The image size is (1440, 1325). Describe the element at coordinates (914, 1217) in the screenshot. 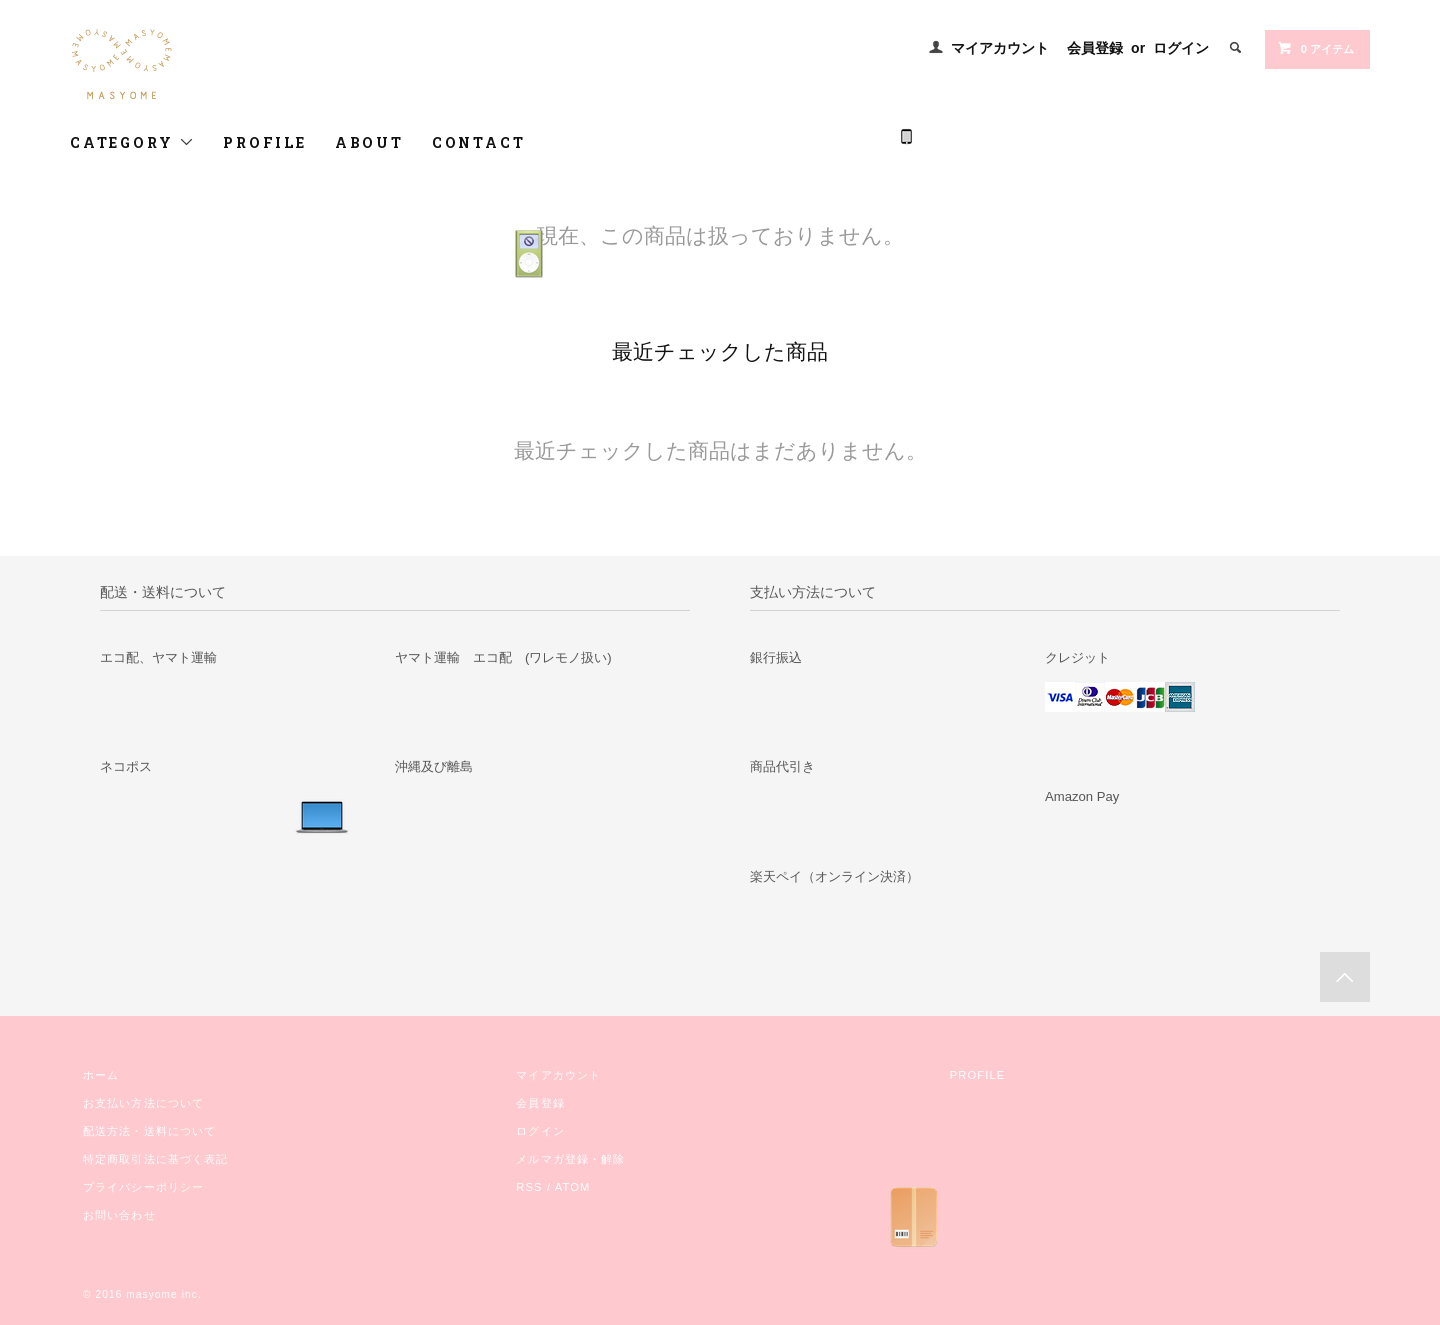

I see `compressed or archived file type` at that location.